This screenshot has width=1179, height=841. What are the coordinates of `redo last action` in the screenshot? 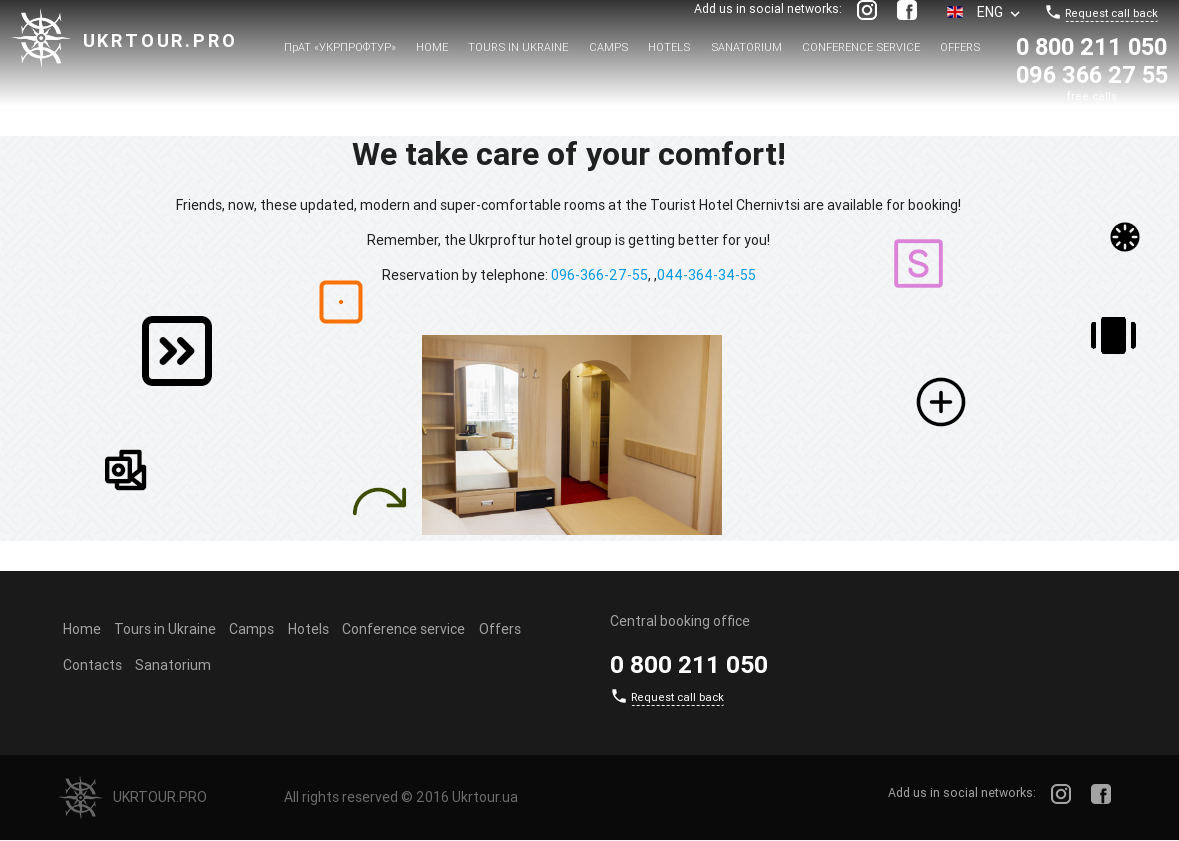 It's located at (378, 499).